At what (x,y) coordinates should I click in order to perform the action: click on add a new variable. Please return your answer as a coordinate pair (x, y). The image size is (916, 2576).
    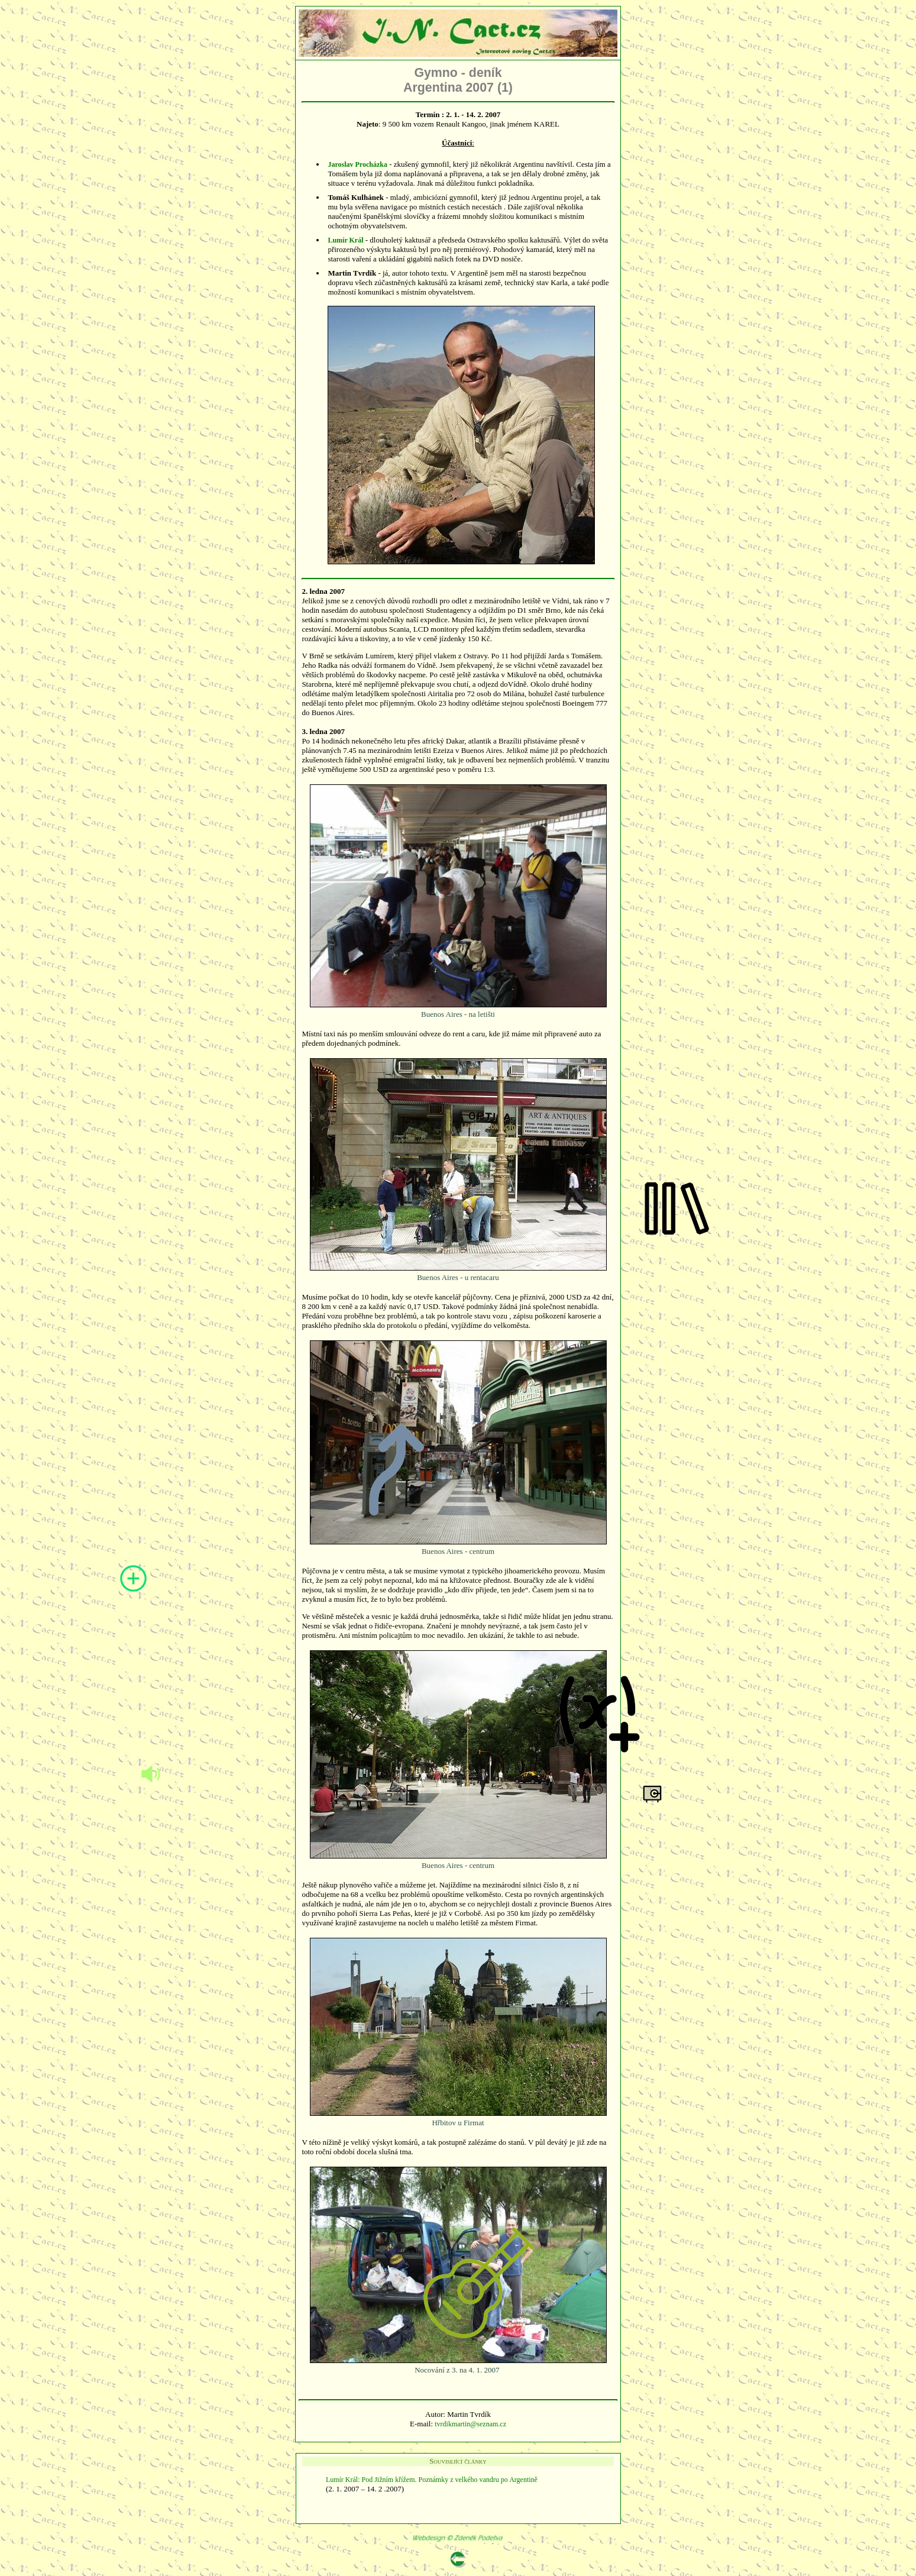
    Looking at the image, I should click on (597, 1710).